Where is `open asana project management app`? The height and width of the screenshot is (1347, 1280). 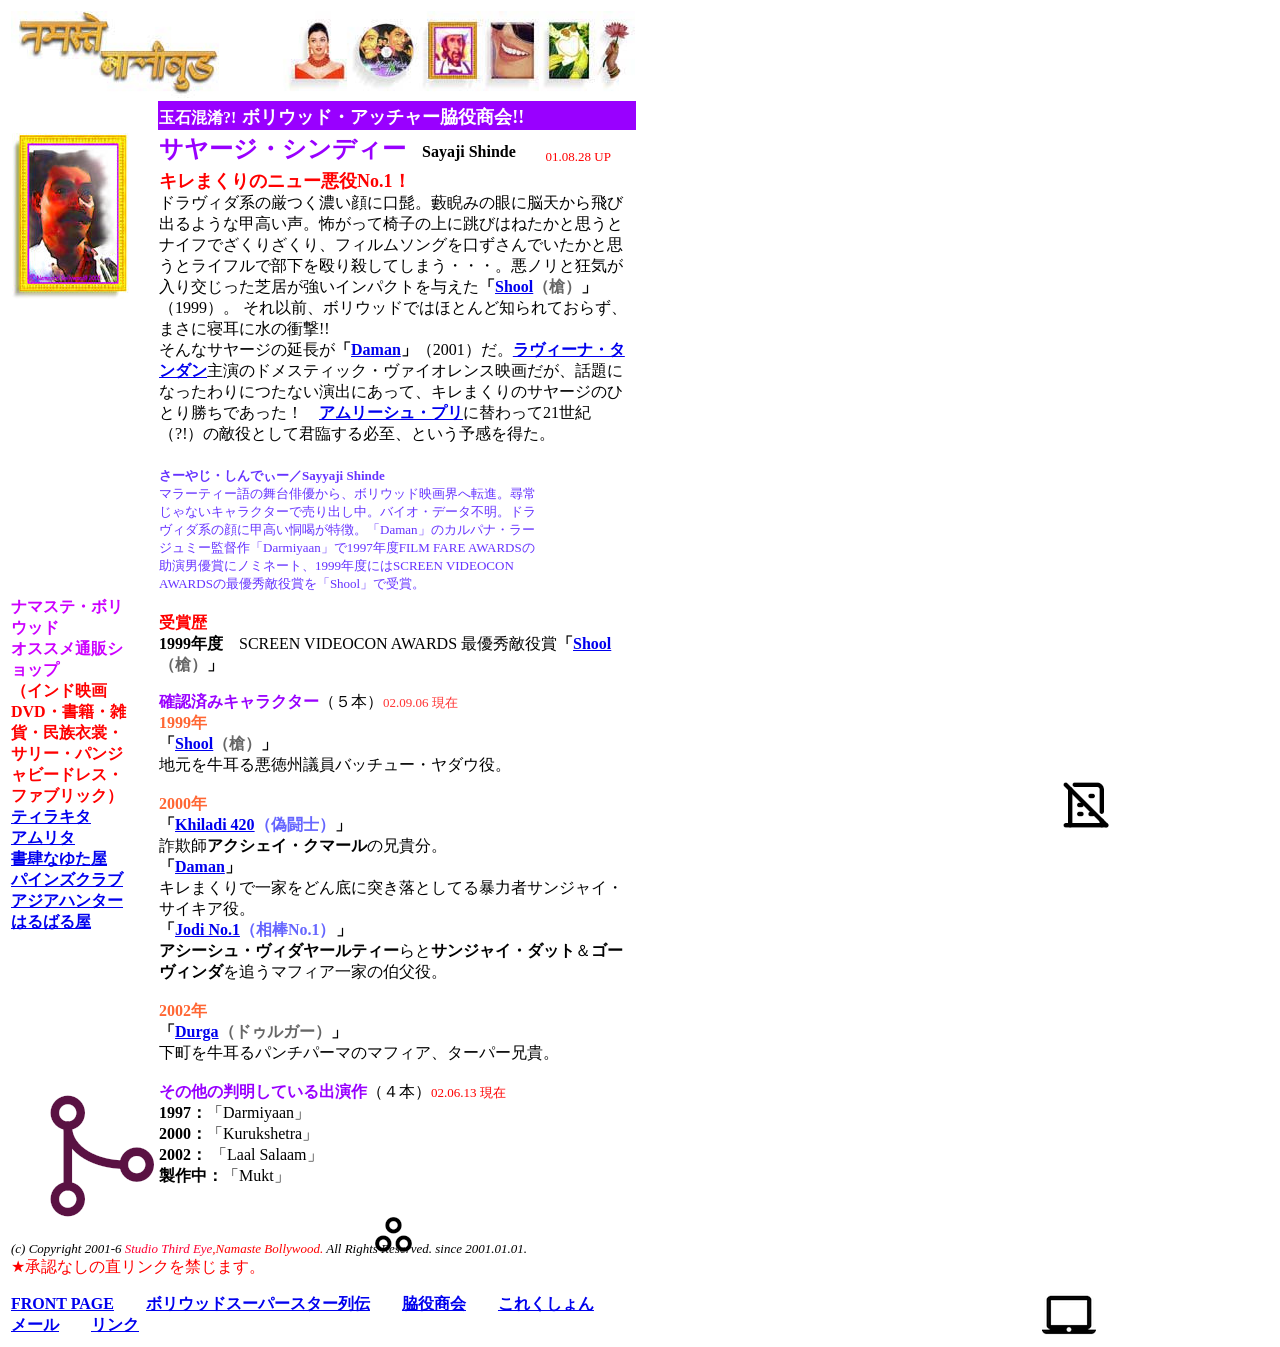 open asana project management app is located at coordinates (393, 1235).